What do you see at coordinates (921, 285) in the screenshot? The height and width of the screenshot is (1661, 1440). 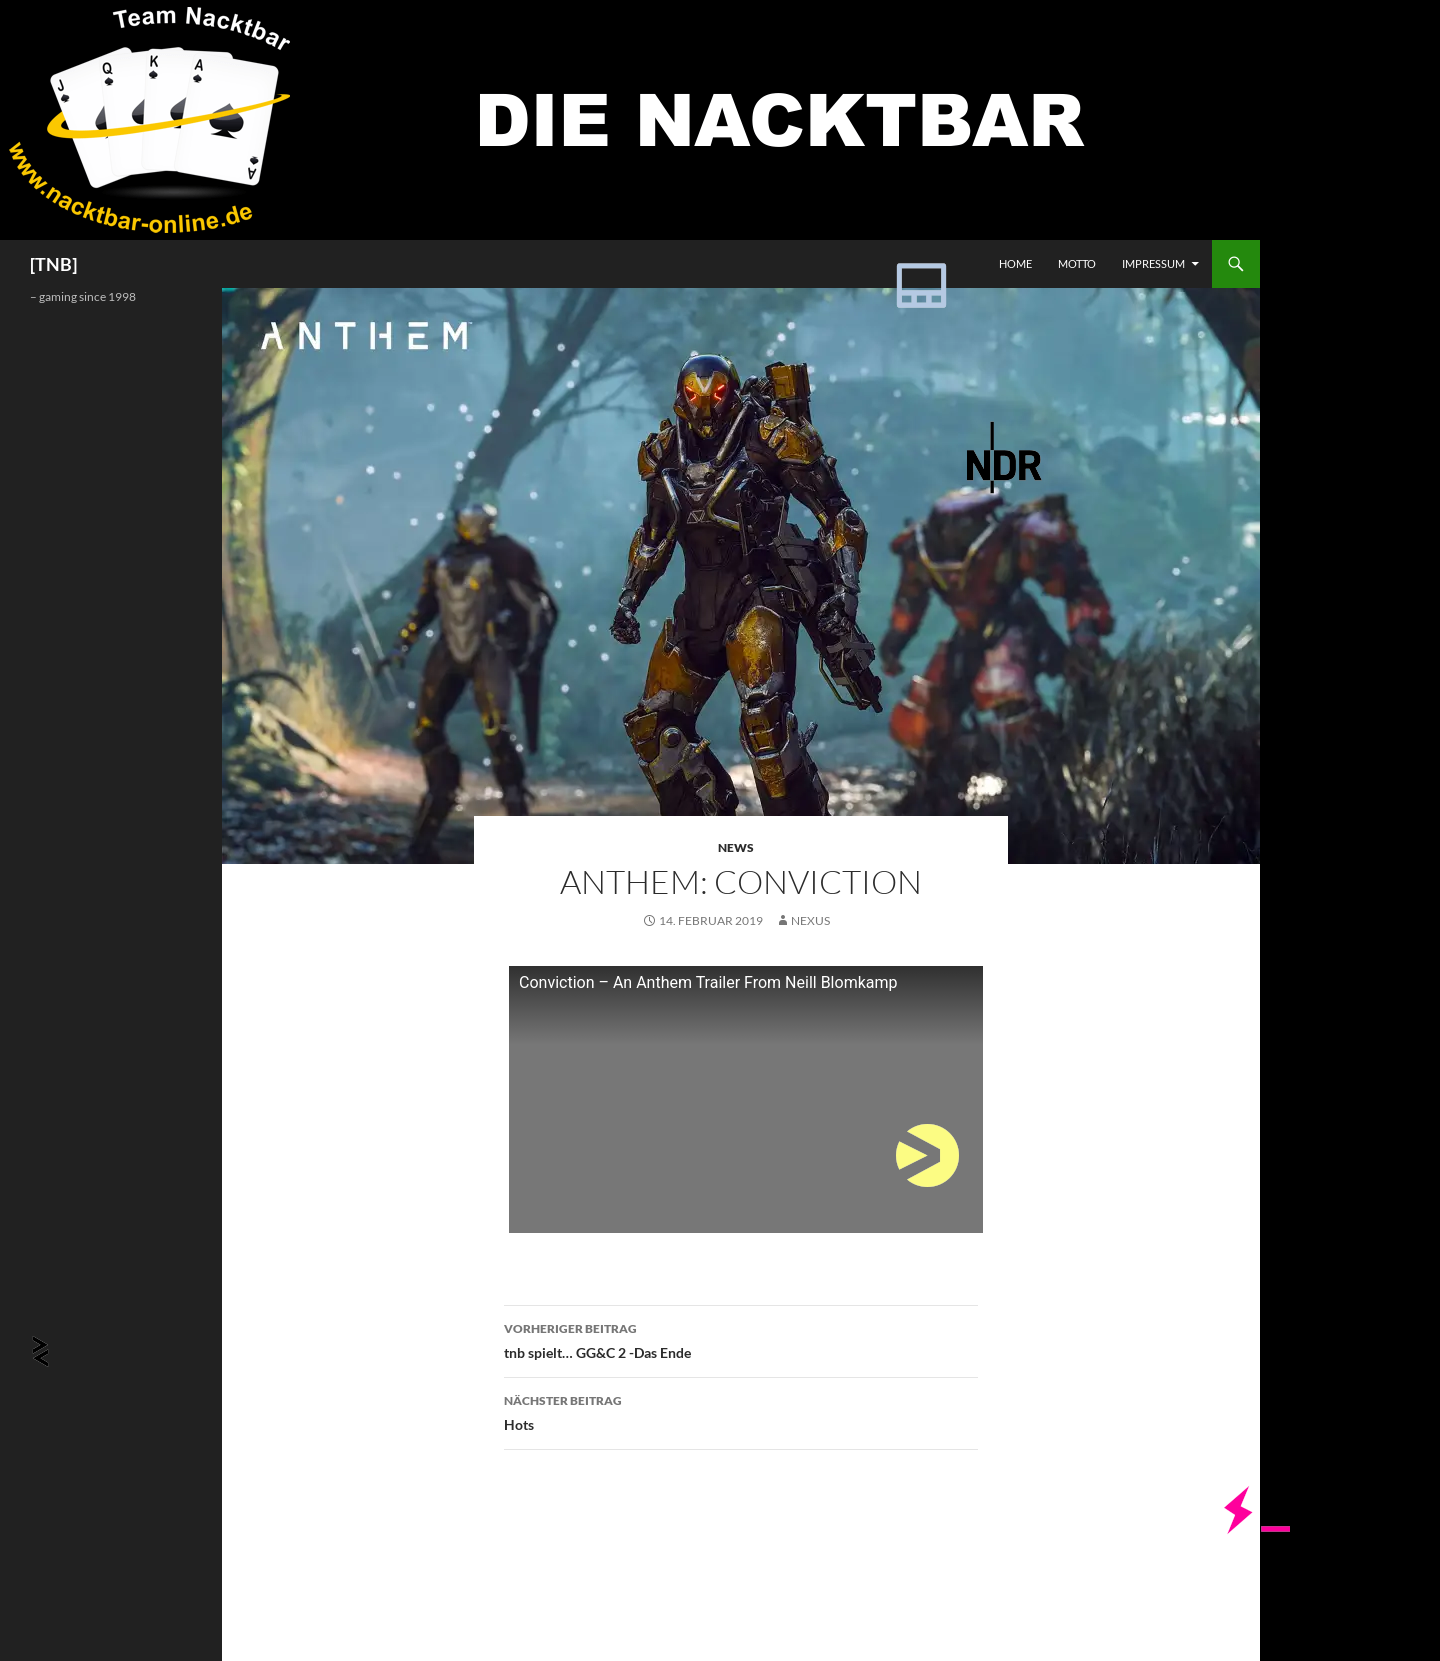 I see `switch to slideshow view mode` at bounding box center [921, 285].